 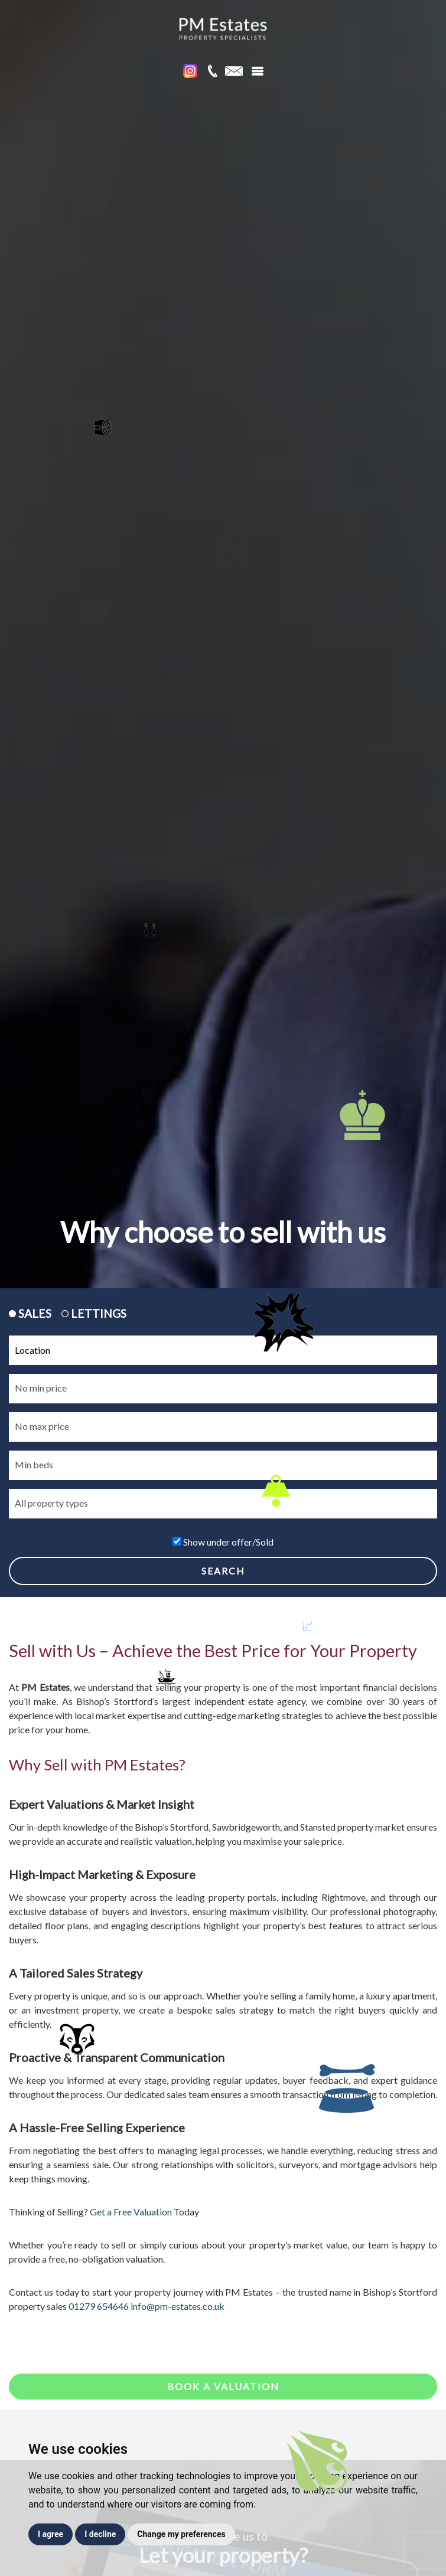 I want to click on browse or select earring accessories, so click(x=150, y=929).